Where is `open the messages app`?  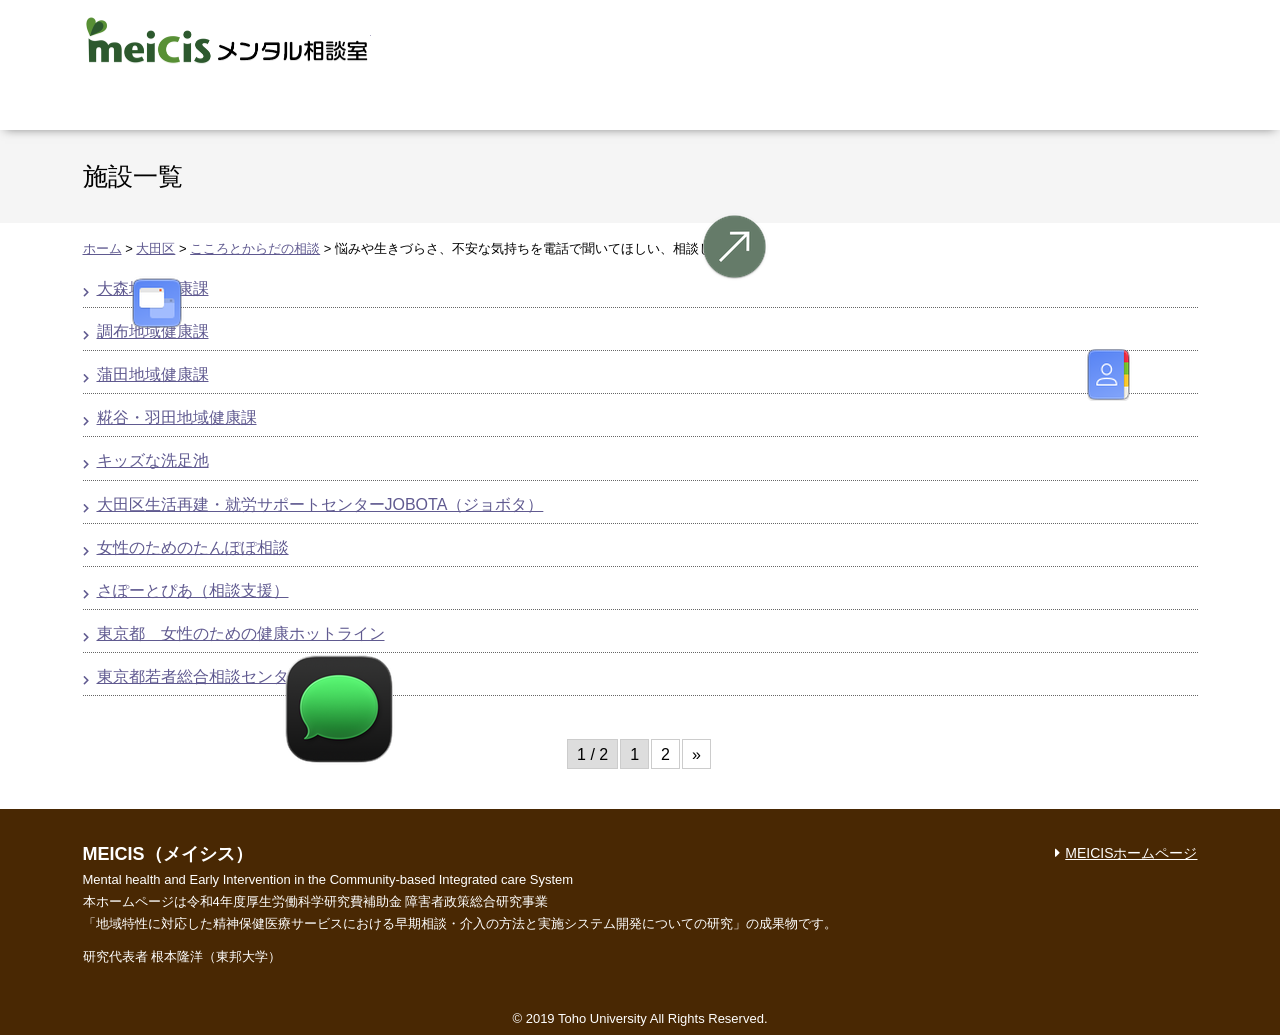
open the messages app is located at coordinates (339, 709).